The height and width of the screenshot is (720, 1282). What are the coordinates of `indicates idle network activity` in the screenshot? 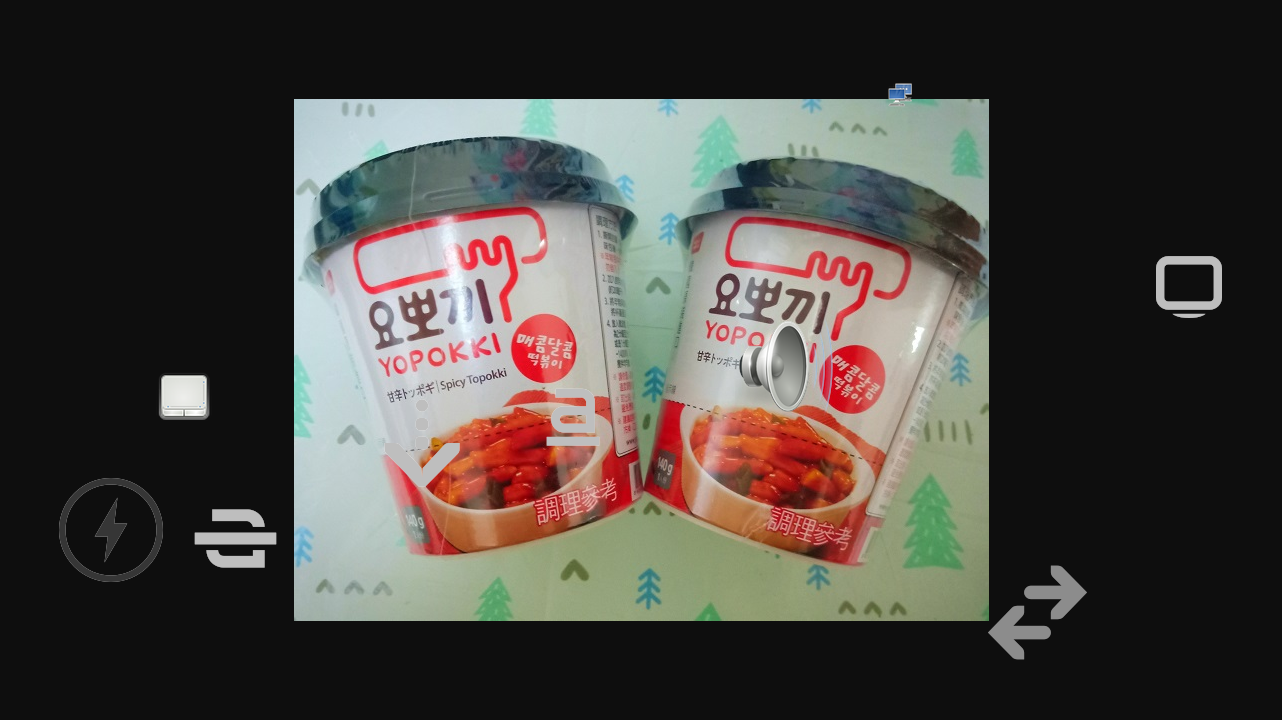 It's located at (1037, 612).